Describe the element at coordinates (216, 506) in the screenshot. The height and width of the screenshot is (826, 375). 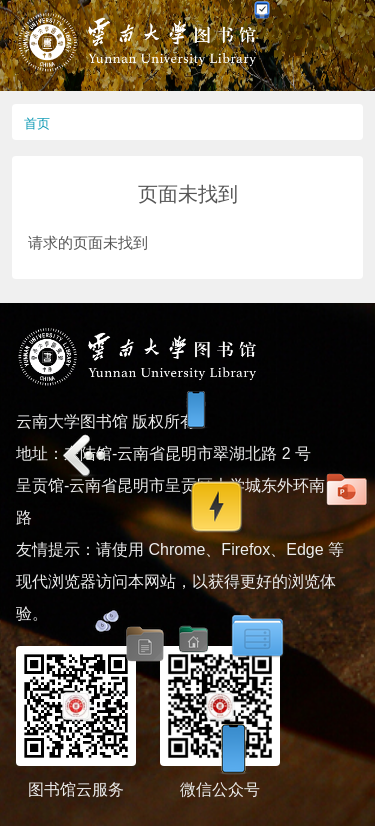
I see `access power and battery settings` at that location.